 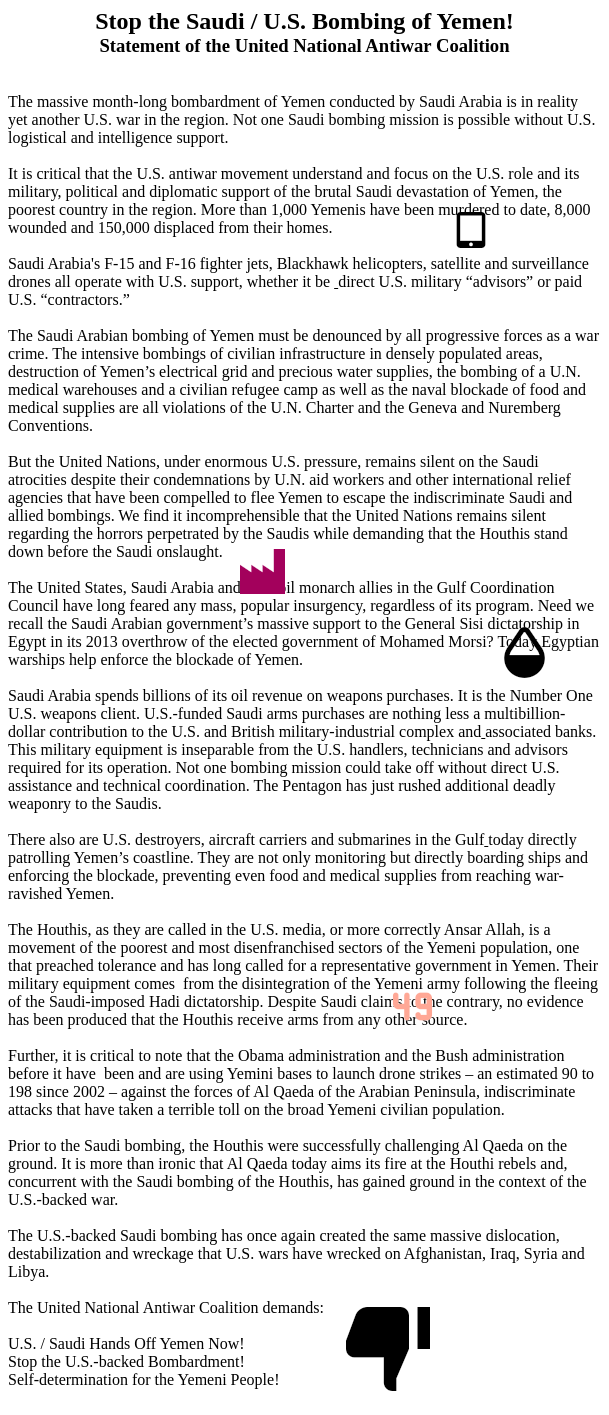 What do you see at coordinates (388, 1349) in the screenshot?
I see `dislike or downvote content` at bounding box center [388, 1349].